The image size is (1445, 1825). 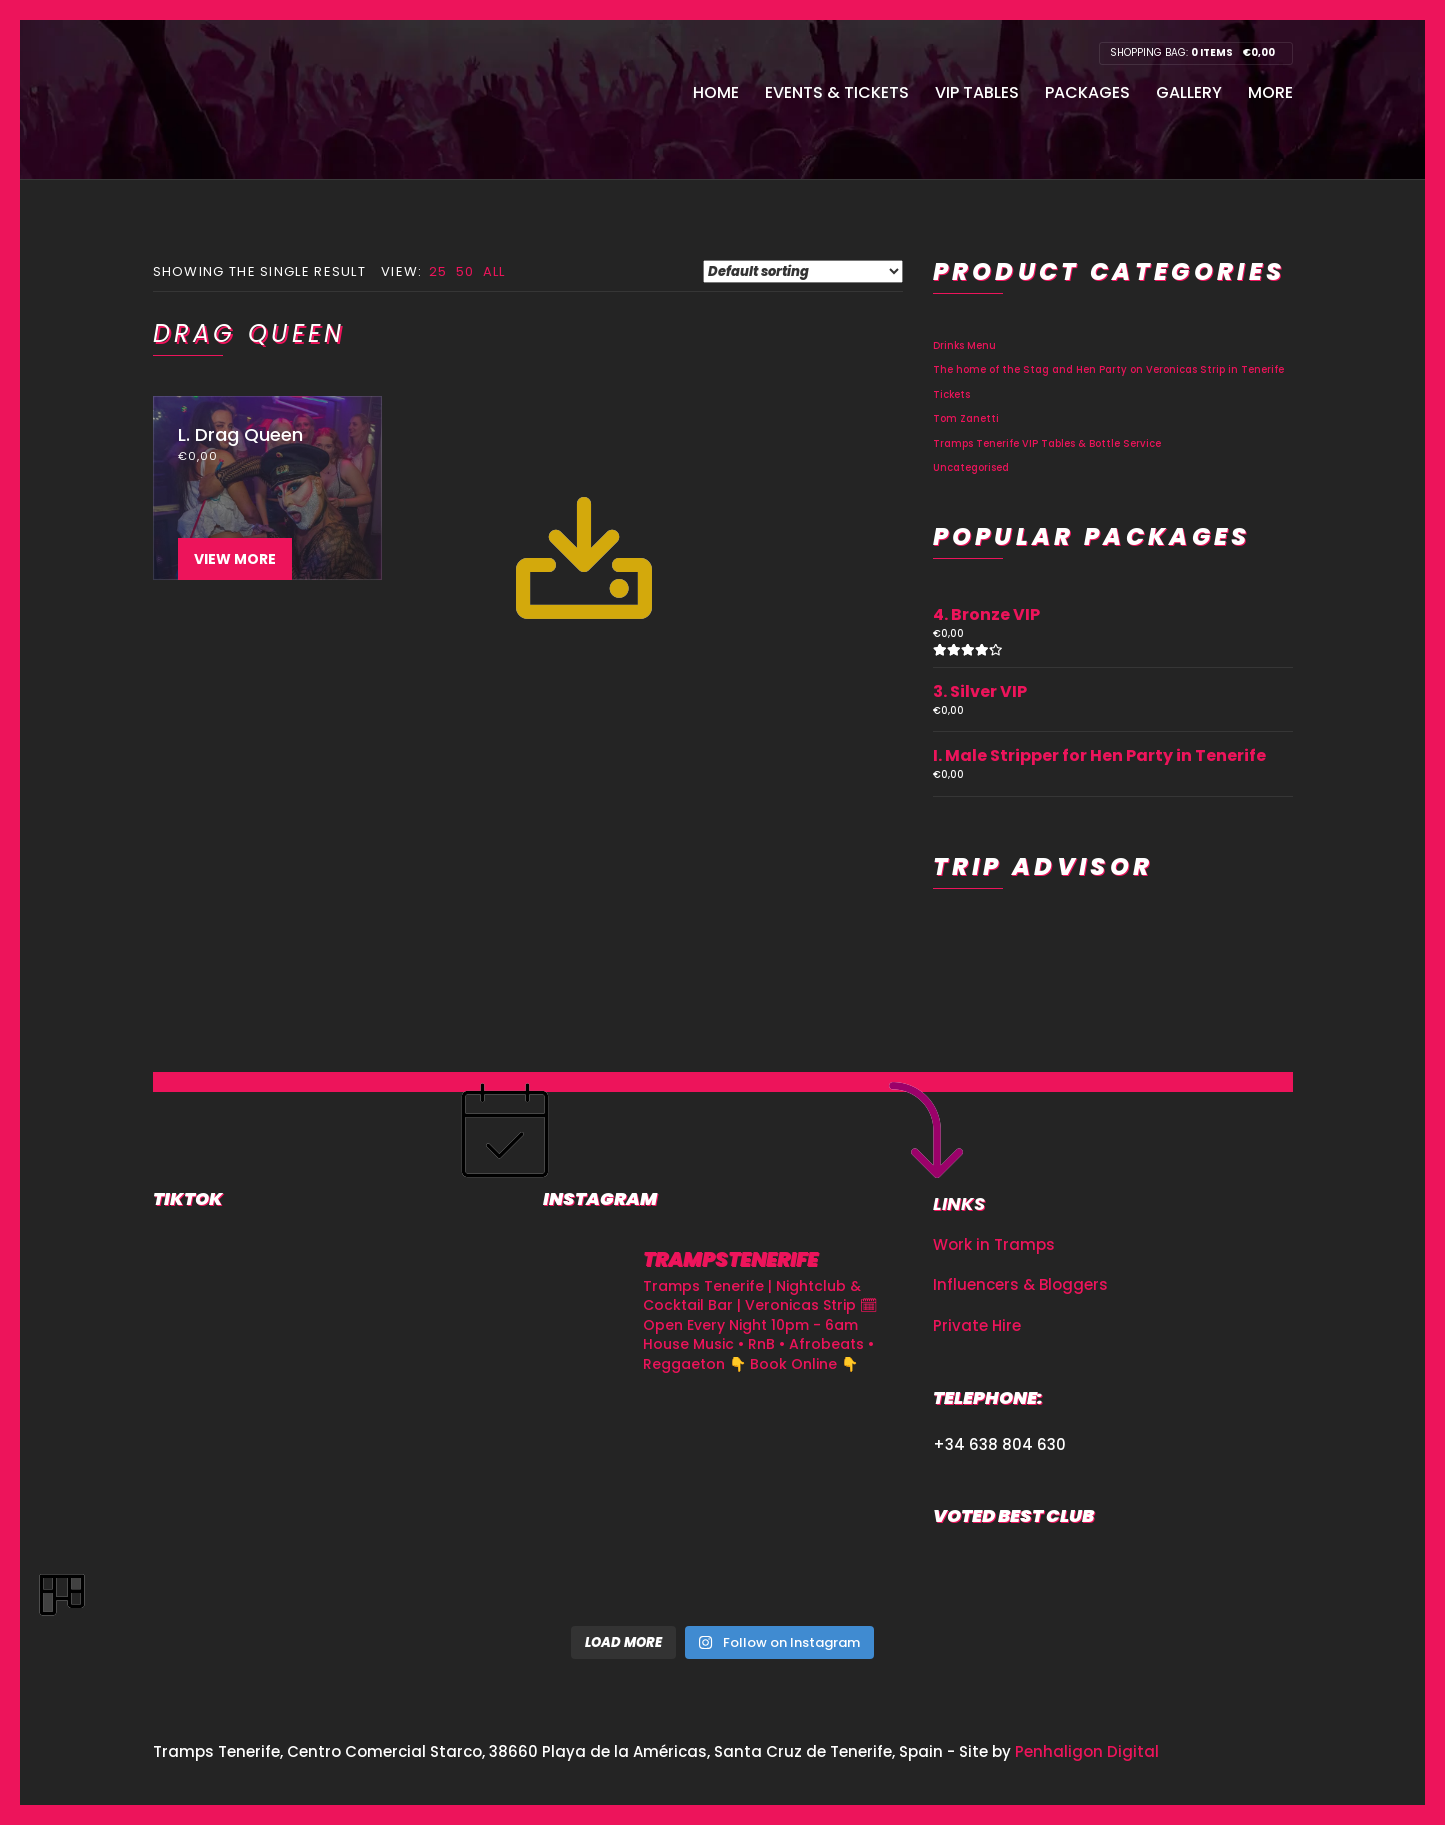 What do you see at coordinates (505, 1134) in the screenshot?
I see `confirm or schedule an event` at bounding box center [505, 1134].